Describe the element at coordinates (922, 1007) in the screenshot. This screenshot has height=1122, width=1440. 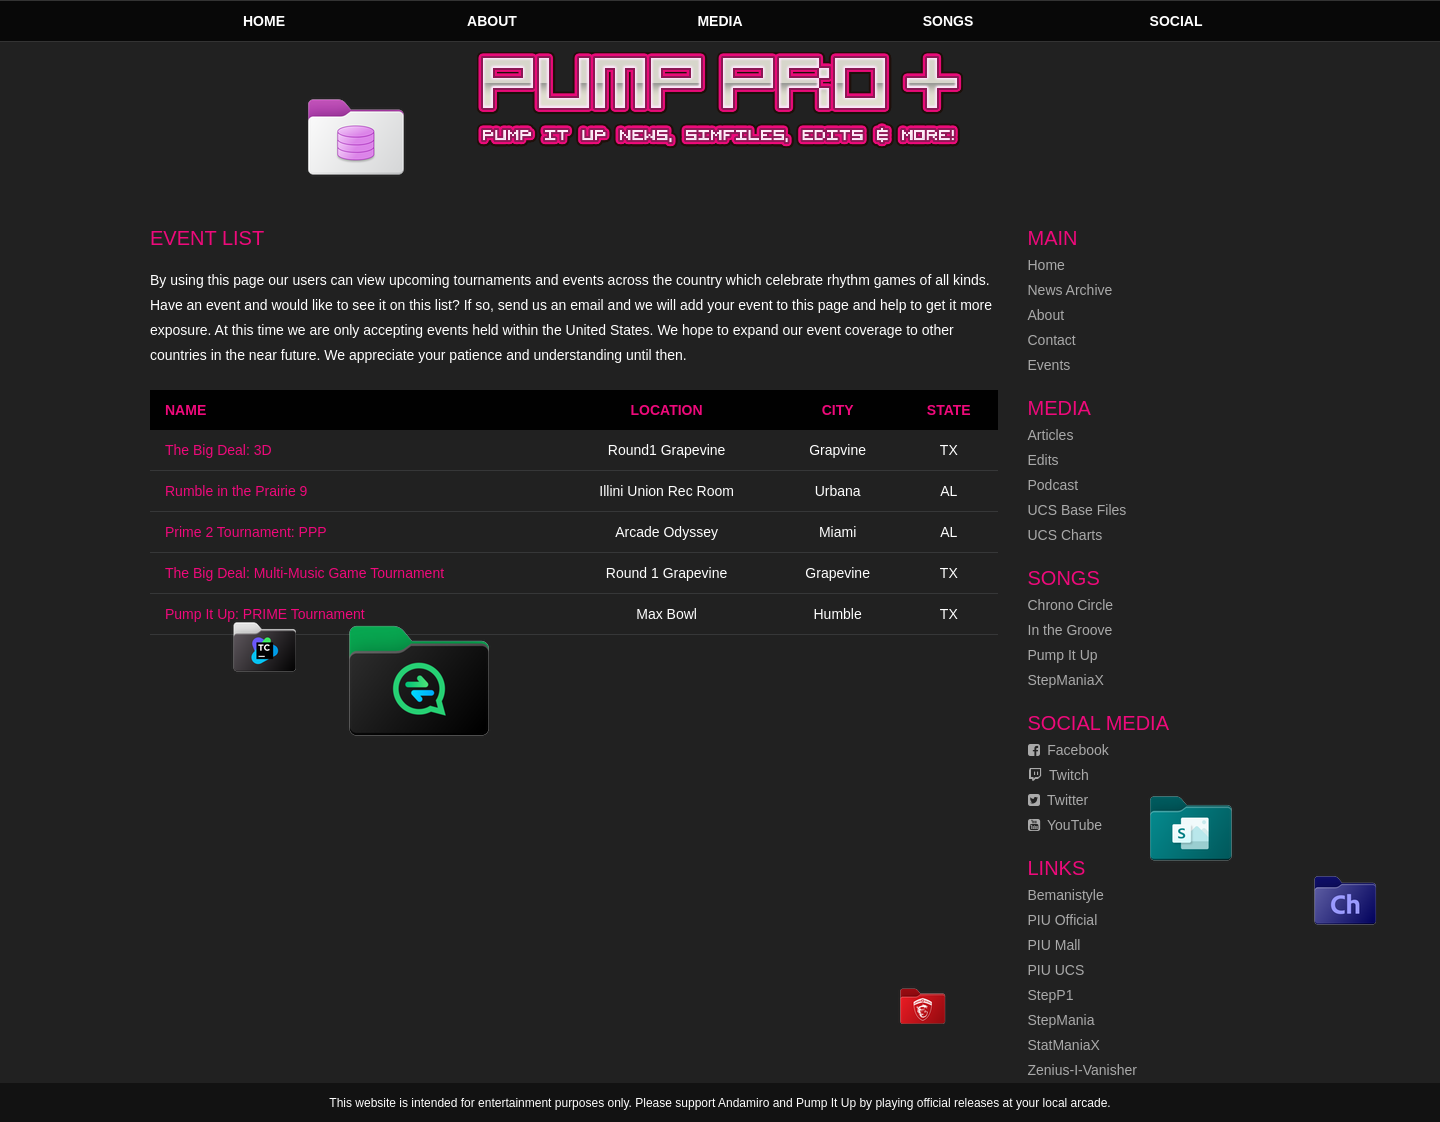
I see `open folder containing MSI software or drivers` at that location.